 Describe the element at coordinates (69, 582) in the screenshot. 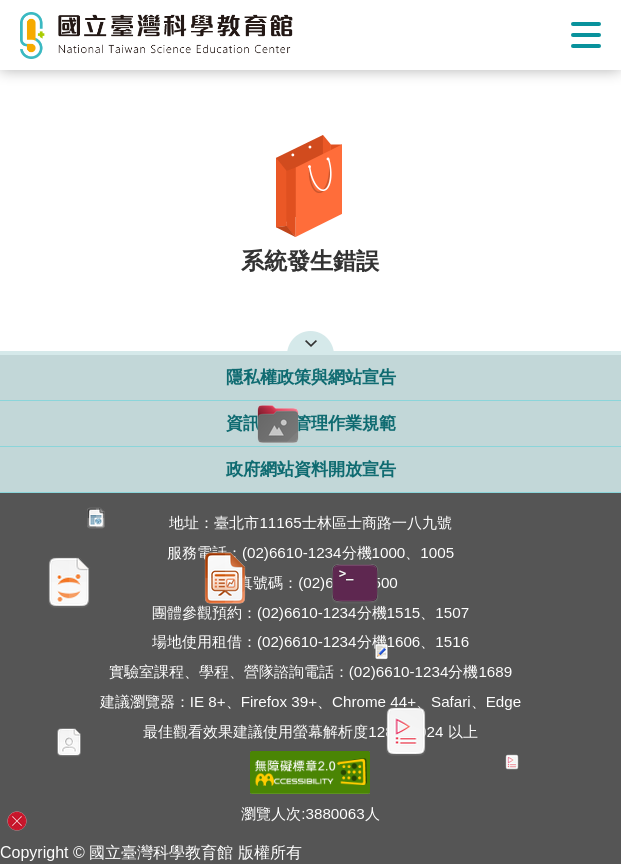

I see `jupyter notebook file` at that location.